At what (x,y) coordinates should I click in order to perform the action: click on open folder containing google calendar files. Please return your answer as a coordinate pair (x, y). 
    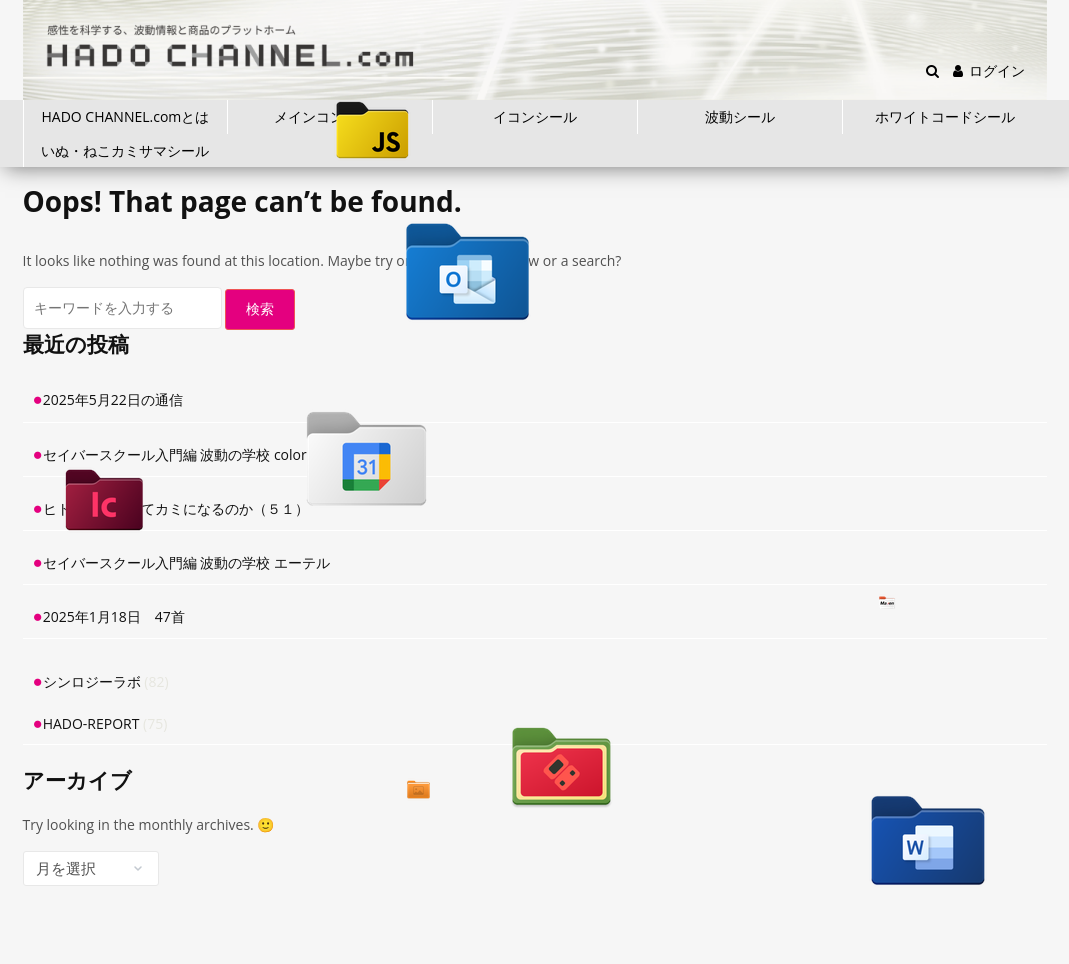
    Looking at the image, I should click on (366, 462).